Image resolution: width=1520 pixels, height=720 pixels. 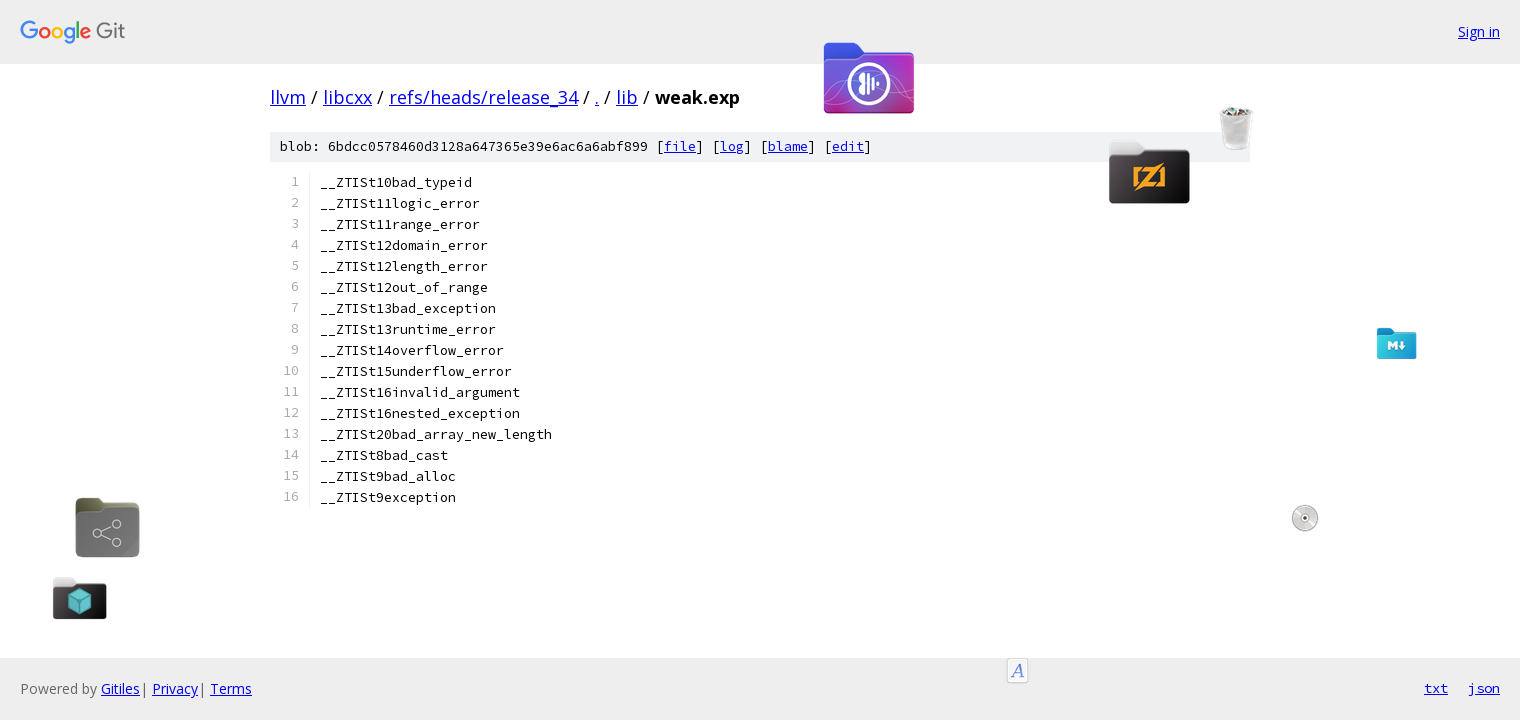 I want to click on a TrueType font file, so click(x=1017, y=670).